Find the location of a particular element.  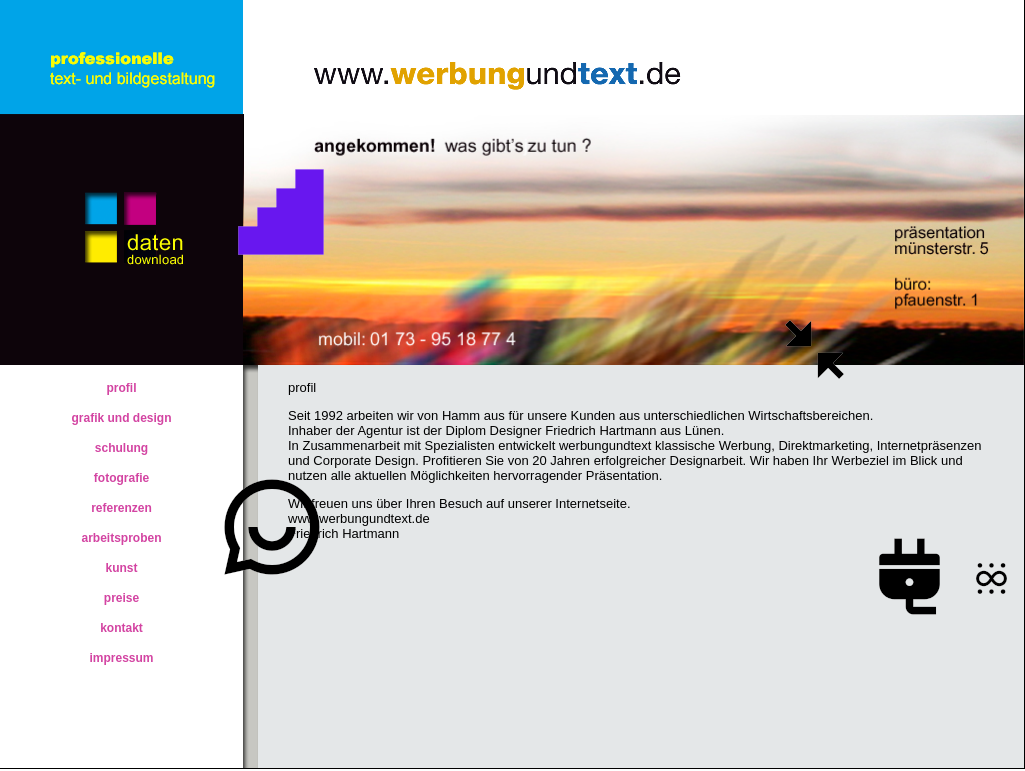

collapse or minimize an expanded view is located at coordinates (814, 349).